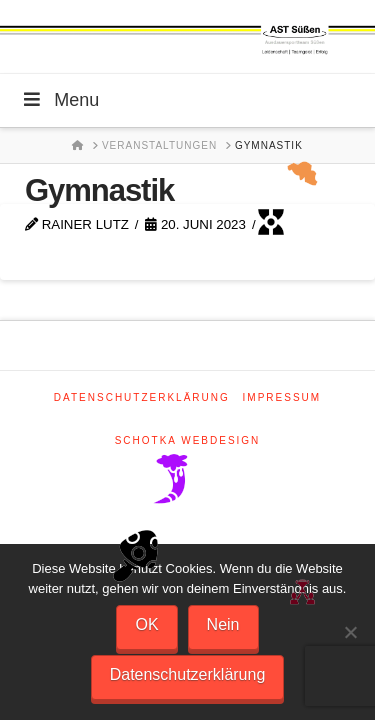 Image resolution: width=375 pixels, height=720 pixels. What do you see at coordinates (302, 591) in the screenshot?
I see `view champions or tournament winners` at bounding box center [302, 591].